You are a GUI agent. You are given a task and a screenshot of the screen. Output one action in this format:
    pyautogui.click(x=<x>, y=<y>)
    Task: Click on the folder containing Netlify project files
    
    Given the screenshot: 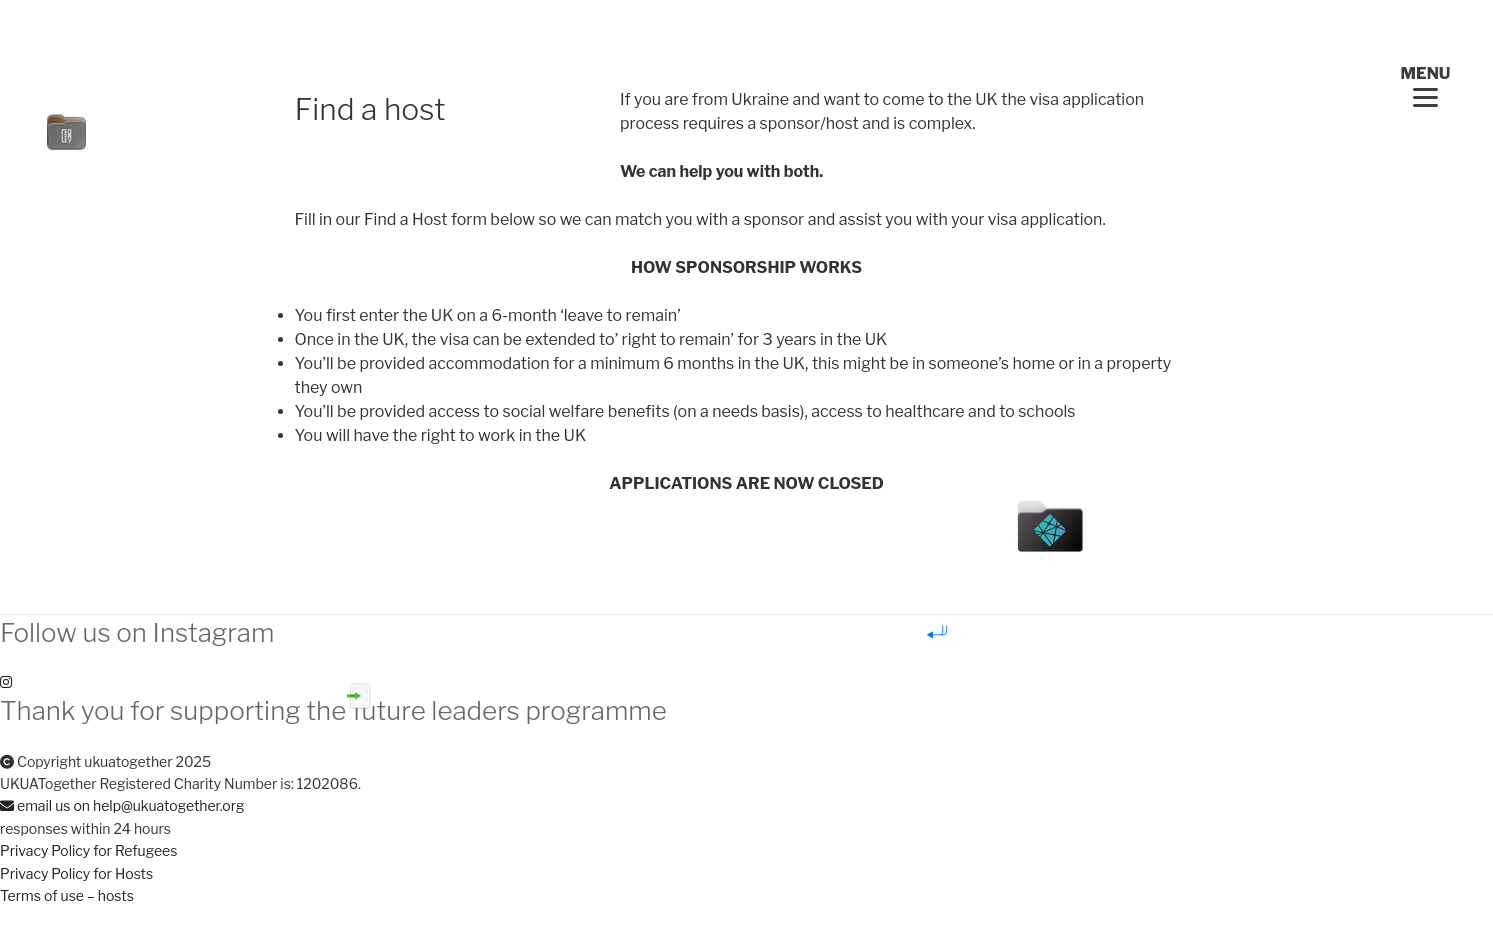 What is the action you would take?
    pyautogui.click(x=1050, y=528)
    